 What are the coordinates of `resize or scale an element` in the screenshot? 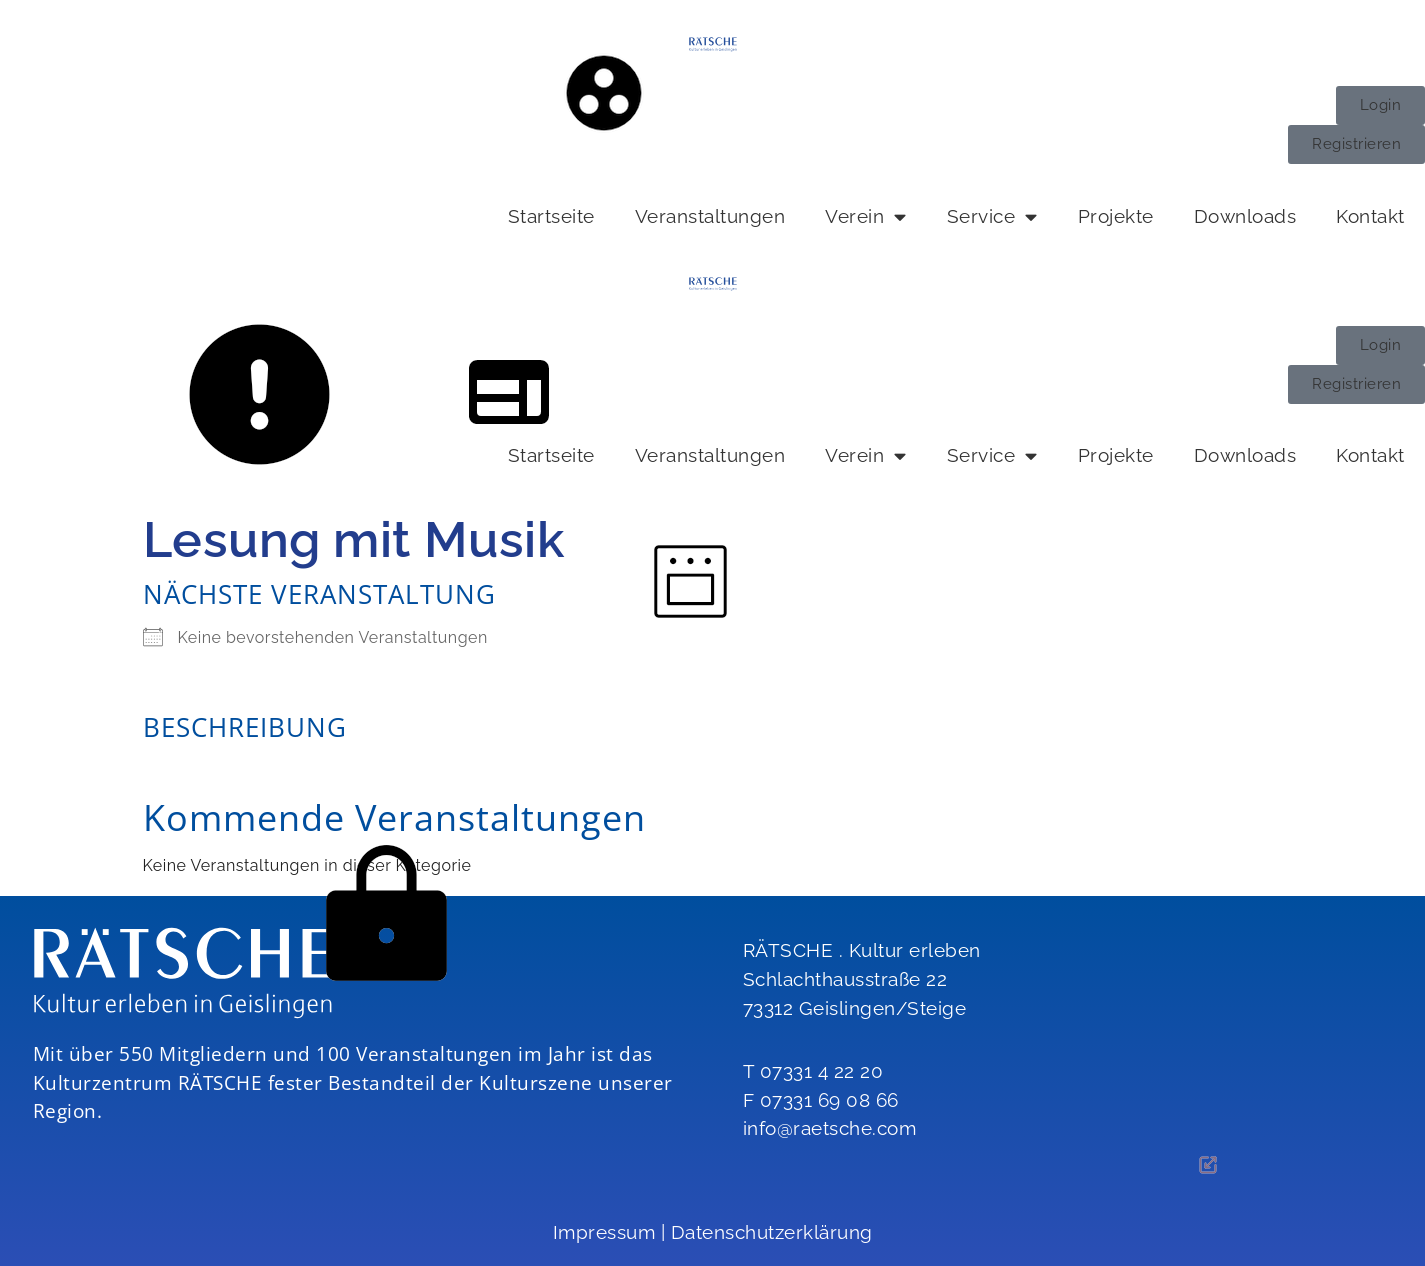 It's located at (1208, 1165).